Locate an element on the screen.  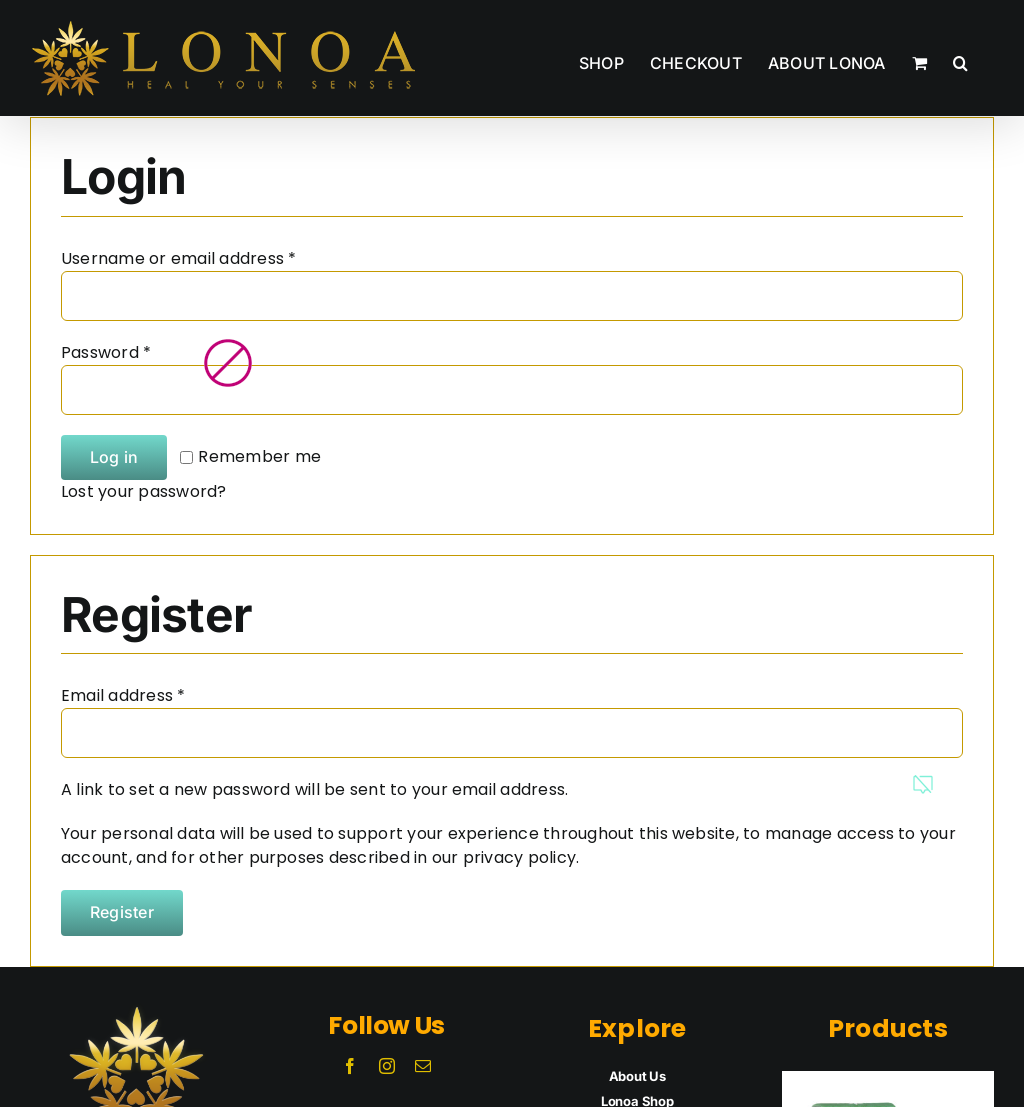
indicates a blocked or prohibited action is located at coordinates (228, 363).